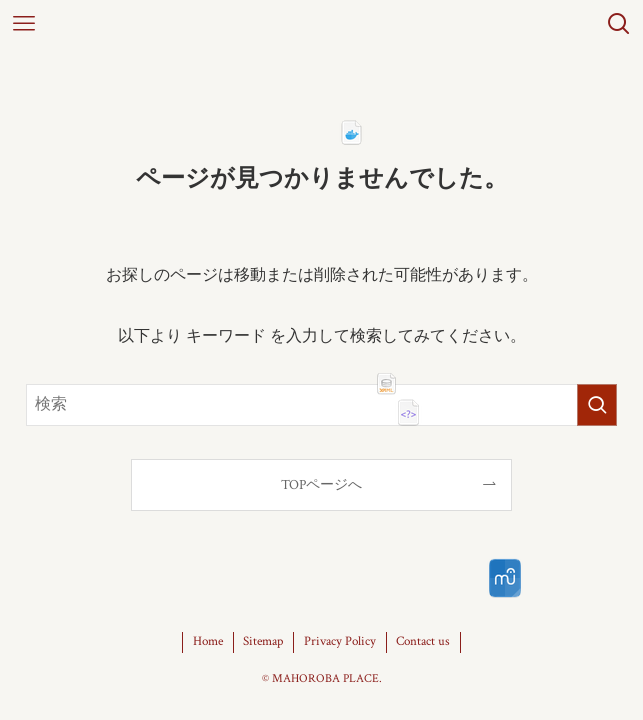 The height and width of the screenshot is (720, 643). Describe the element at coordinates (408, 412) in the screenshot. I see `indicates a PHP source code file` at that location.